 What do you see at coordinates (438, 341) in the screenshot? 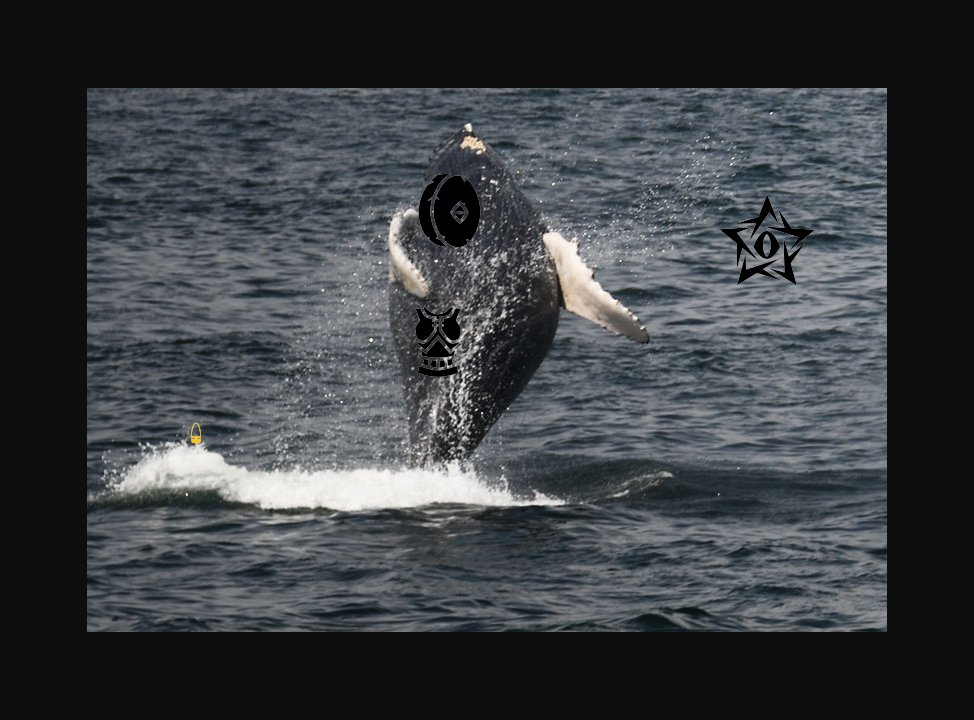
I see `equip leather armor to your character` at bounding box center [438, 341].